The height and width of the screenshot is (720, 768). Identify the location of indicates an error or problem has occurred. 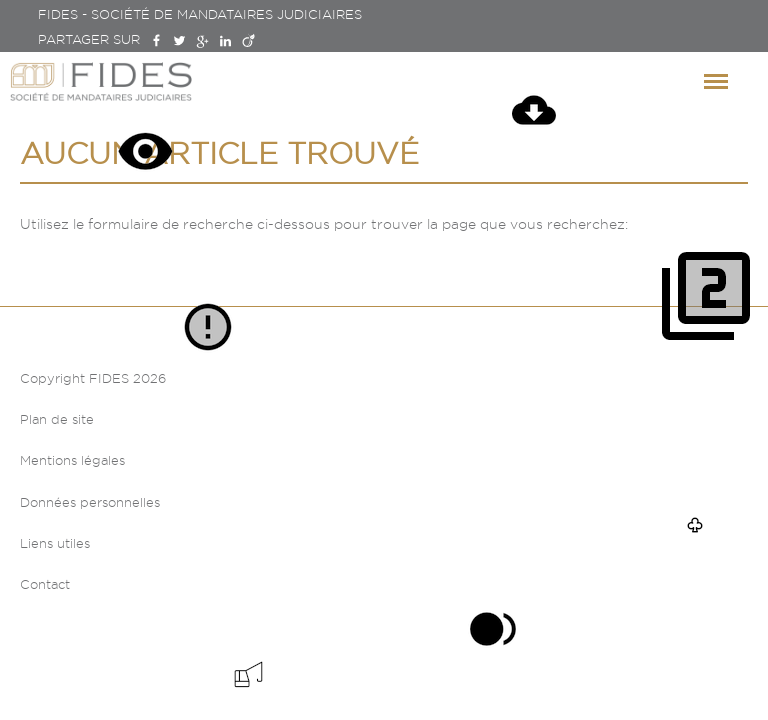
(208, 327).